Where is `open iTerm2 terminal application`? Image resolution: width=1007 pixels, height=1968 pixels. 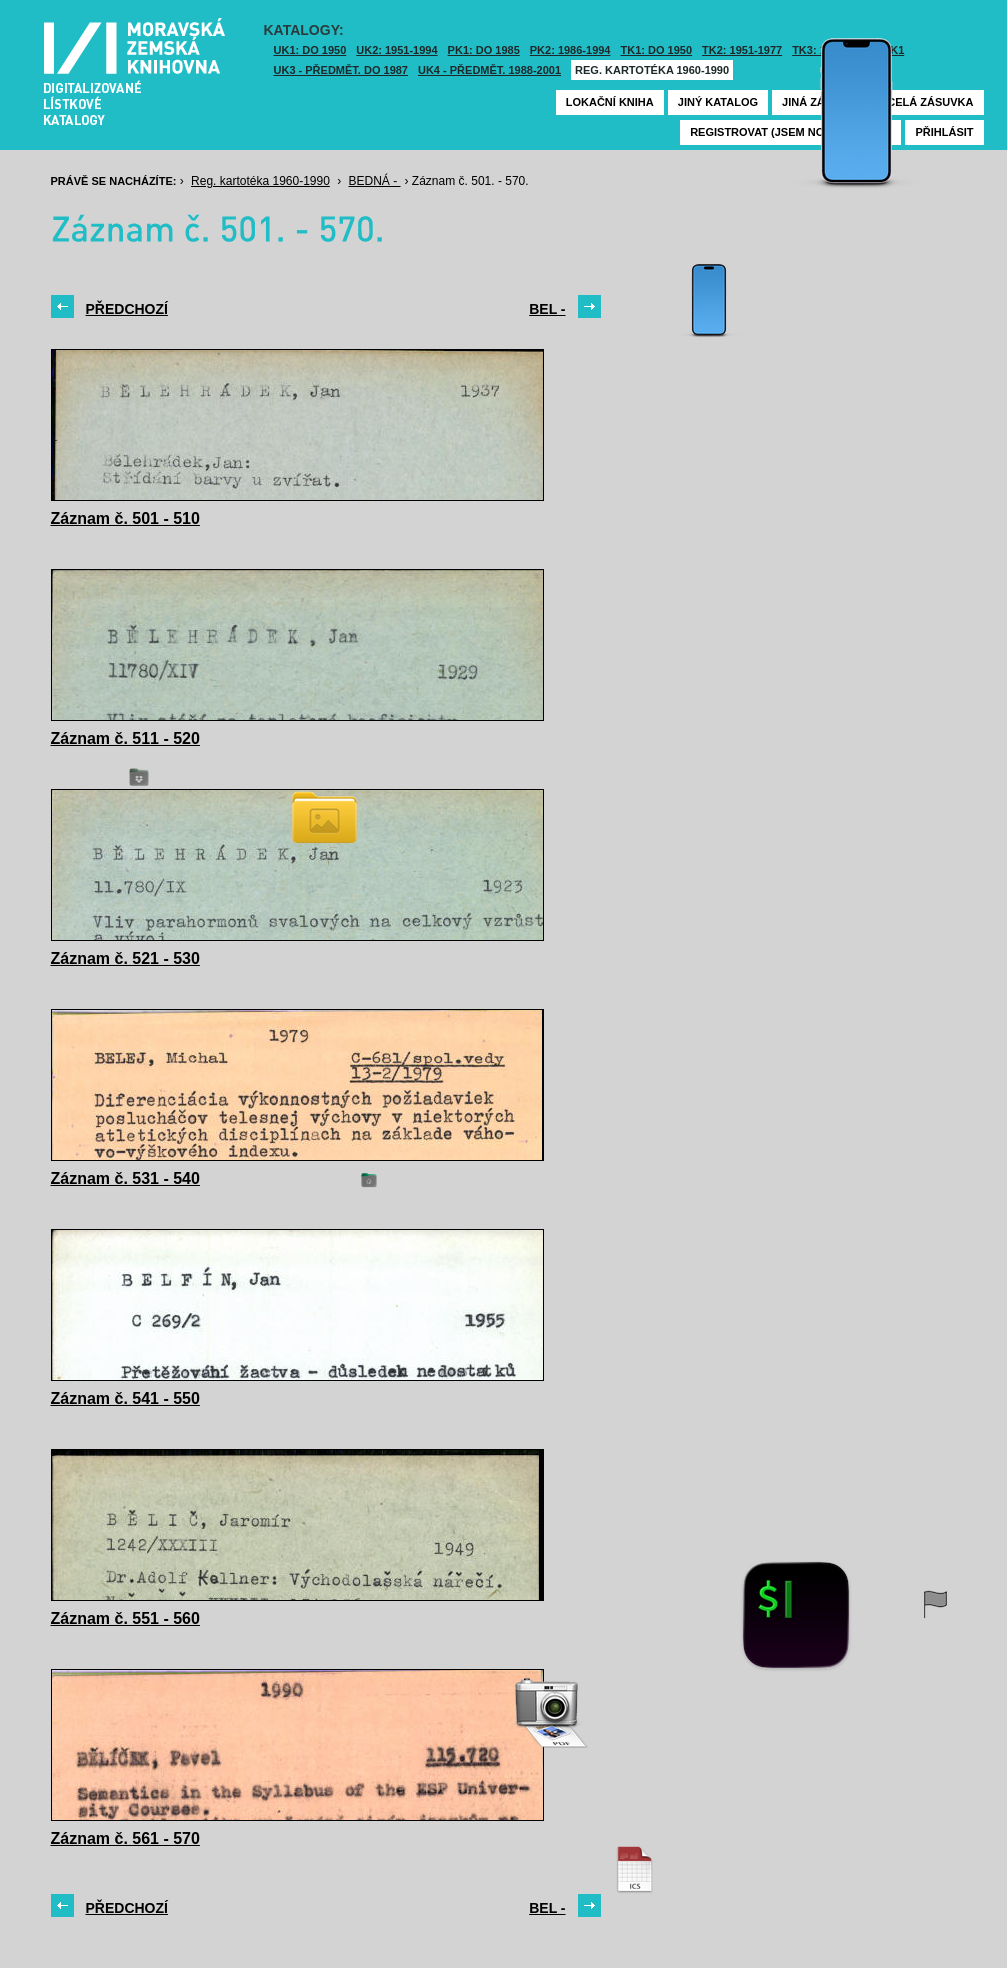 open iTerm2 terminal application is located at coordinates (796, 1615).